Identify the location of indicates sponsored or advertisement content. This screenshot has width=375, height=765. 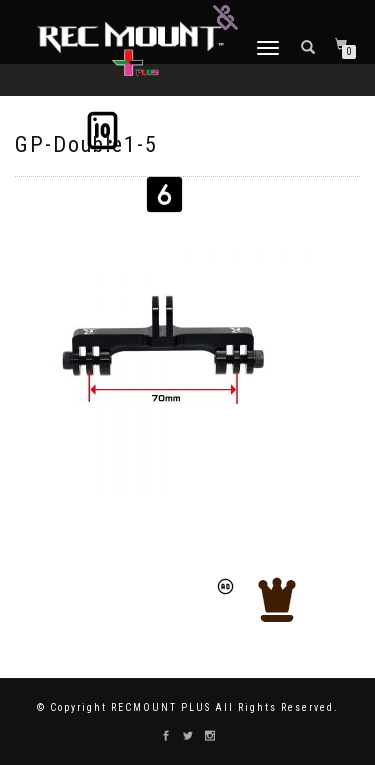
(225, 586).